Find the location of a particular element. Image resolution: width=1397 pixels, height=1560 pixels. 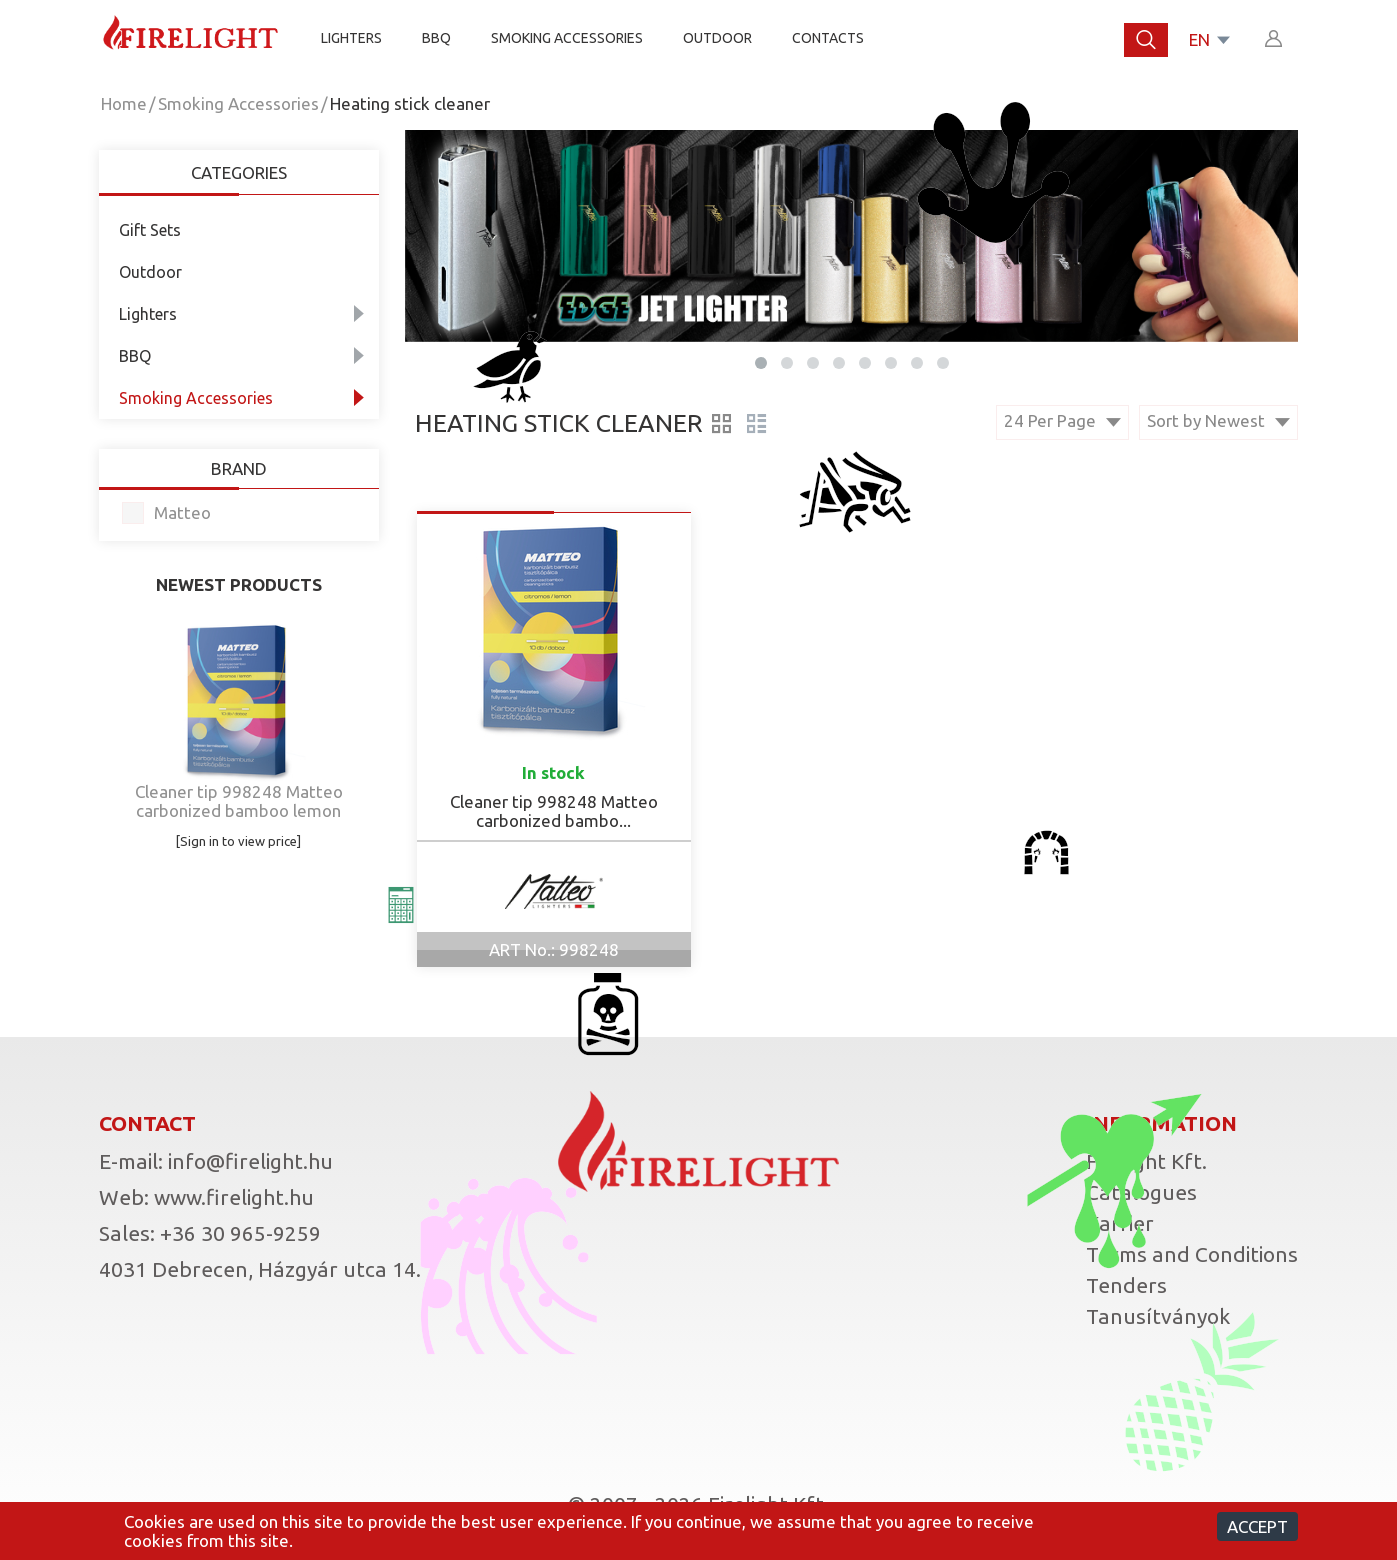

poison or toxic item in game inventory is located at coordinates (607, 1013).